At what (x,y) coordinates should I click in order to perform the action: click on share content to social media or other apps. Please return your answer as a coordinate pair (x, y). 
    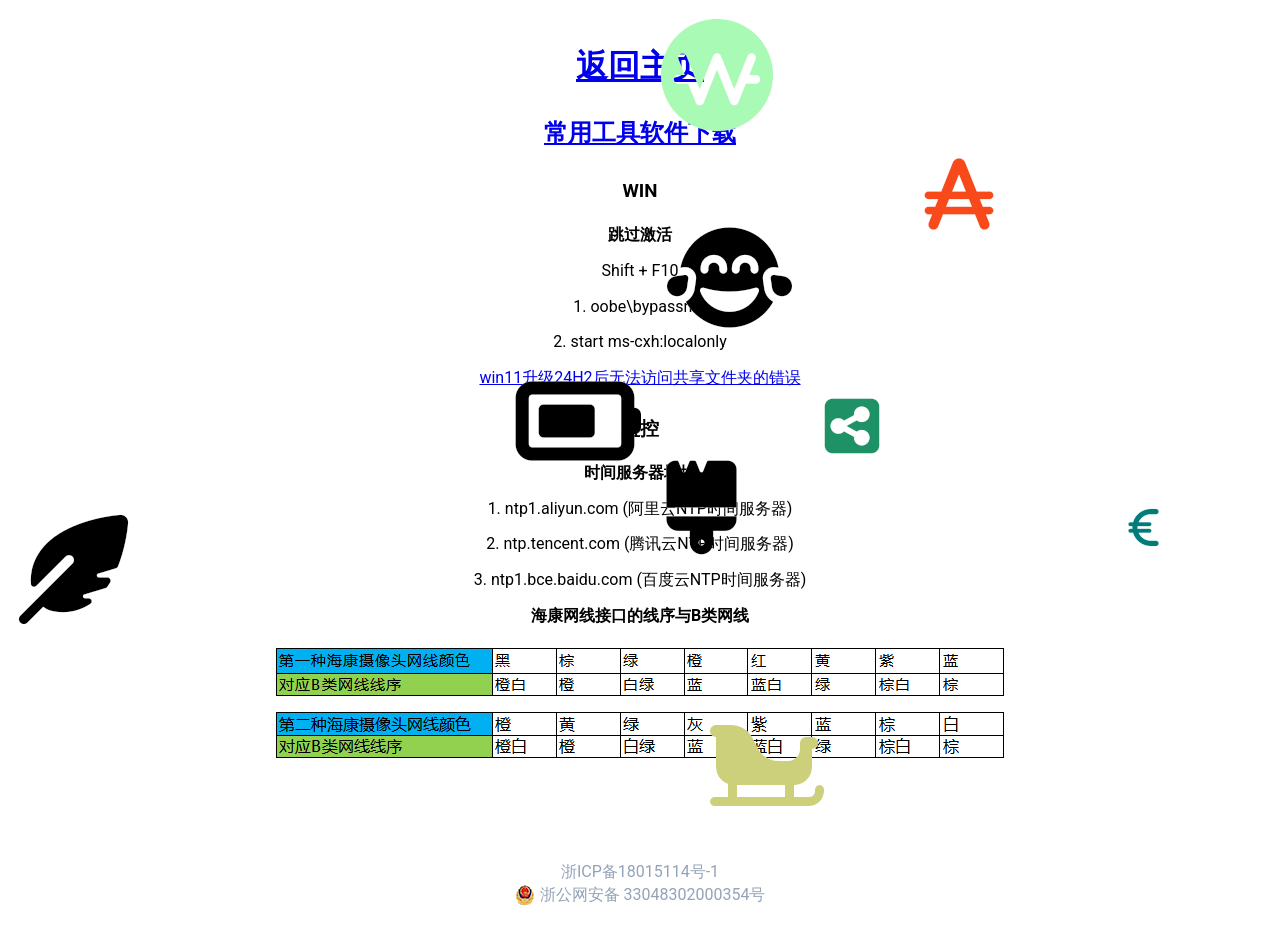
    Looking at the image, I should click on (852, 426).